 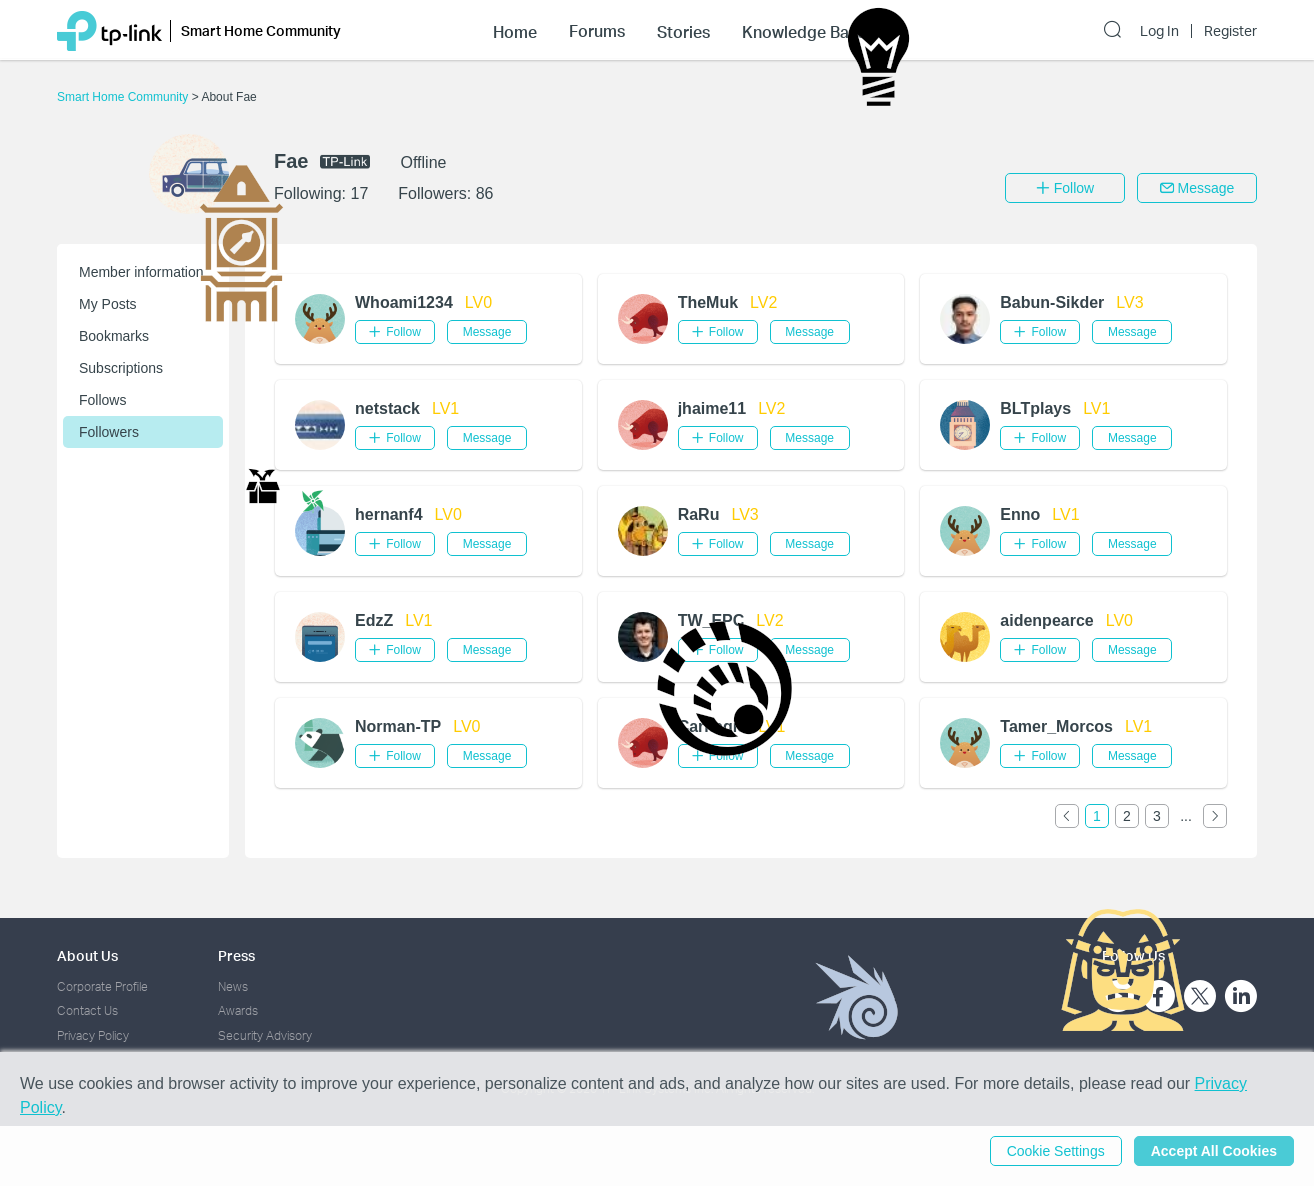 I want to click on activate sonic or speed boost ability, so click(x=724, y=688).